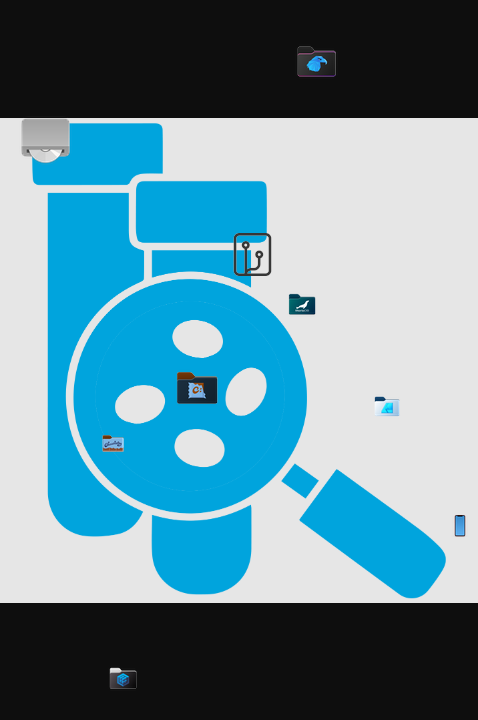 Image resolution: width=478 pixels, height=720 pixels. I want to click on open garuda linux system folder, so click(316, 62).